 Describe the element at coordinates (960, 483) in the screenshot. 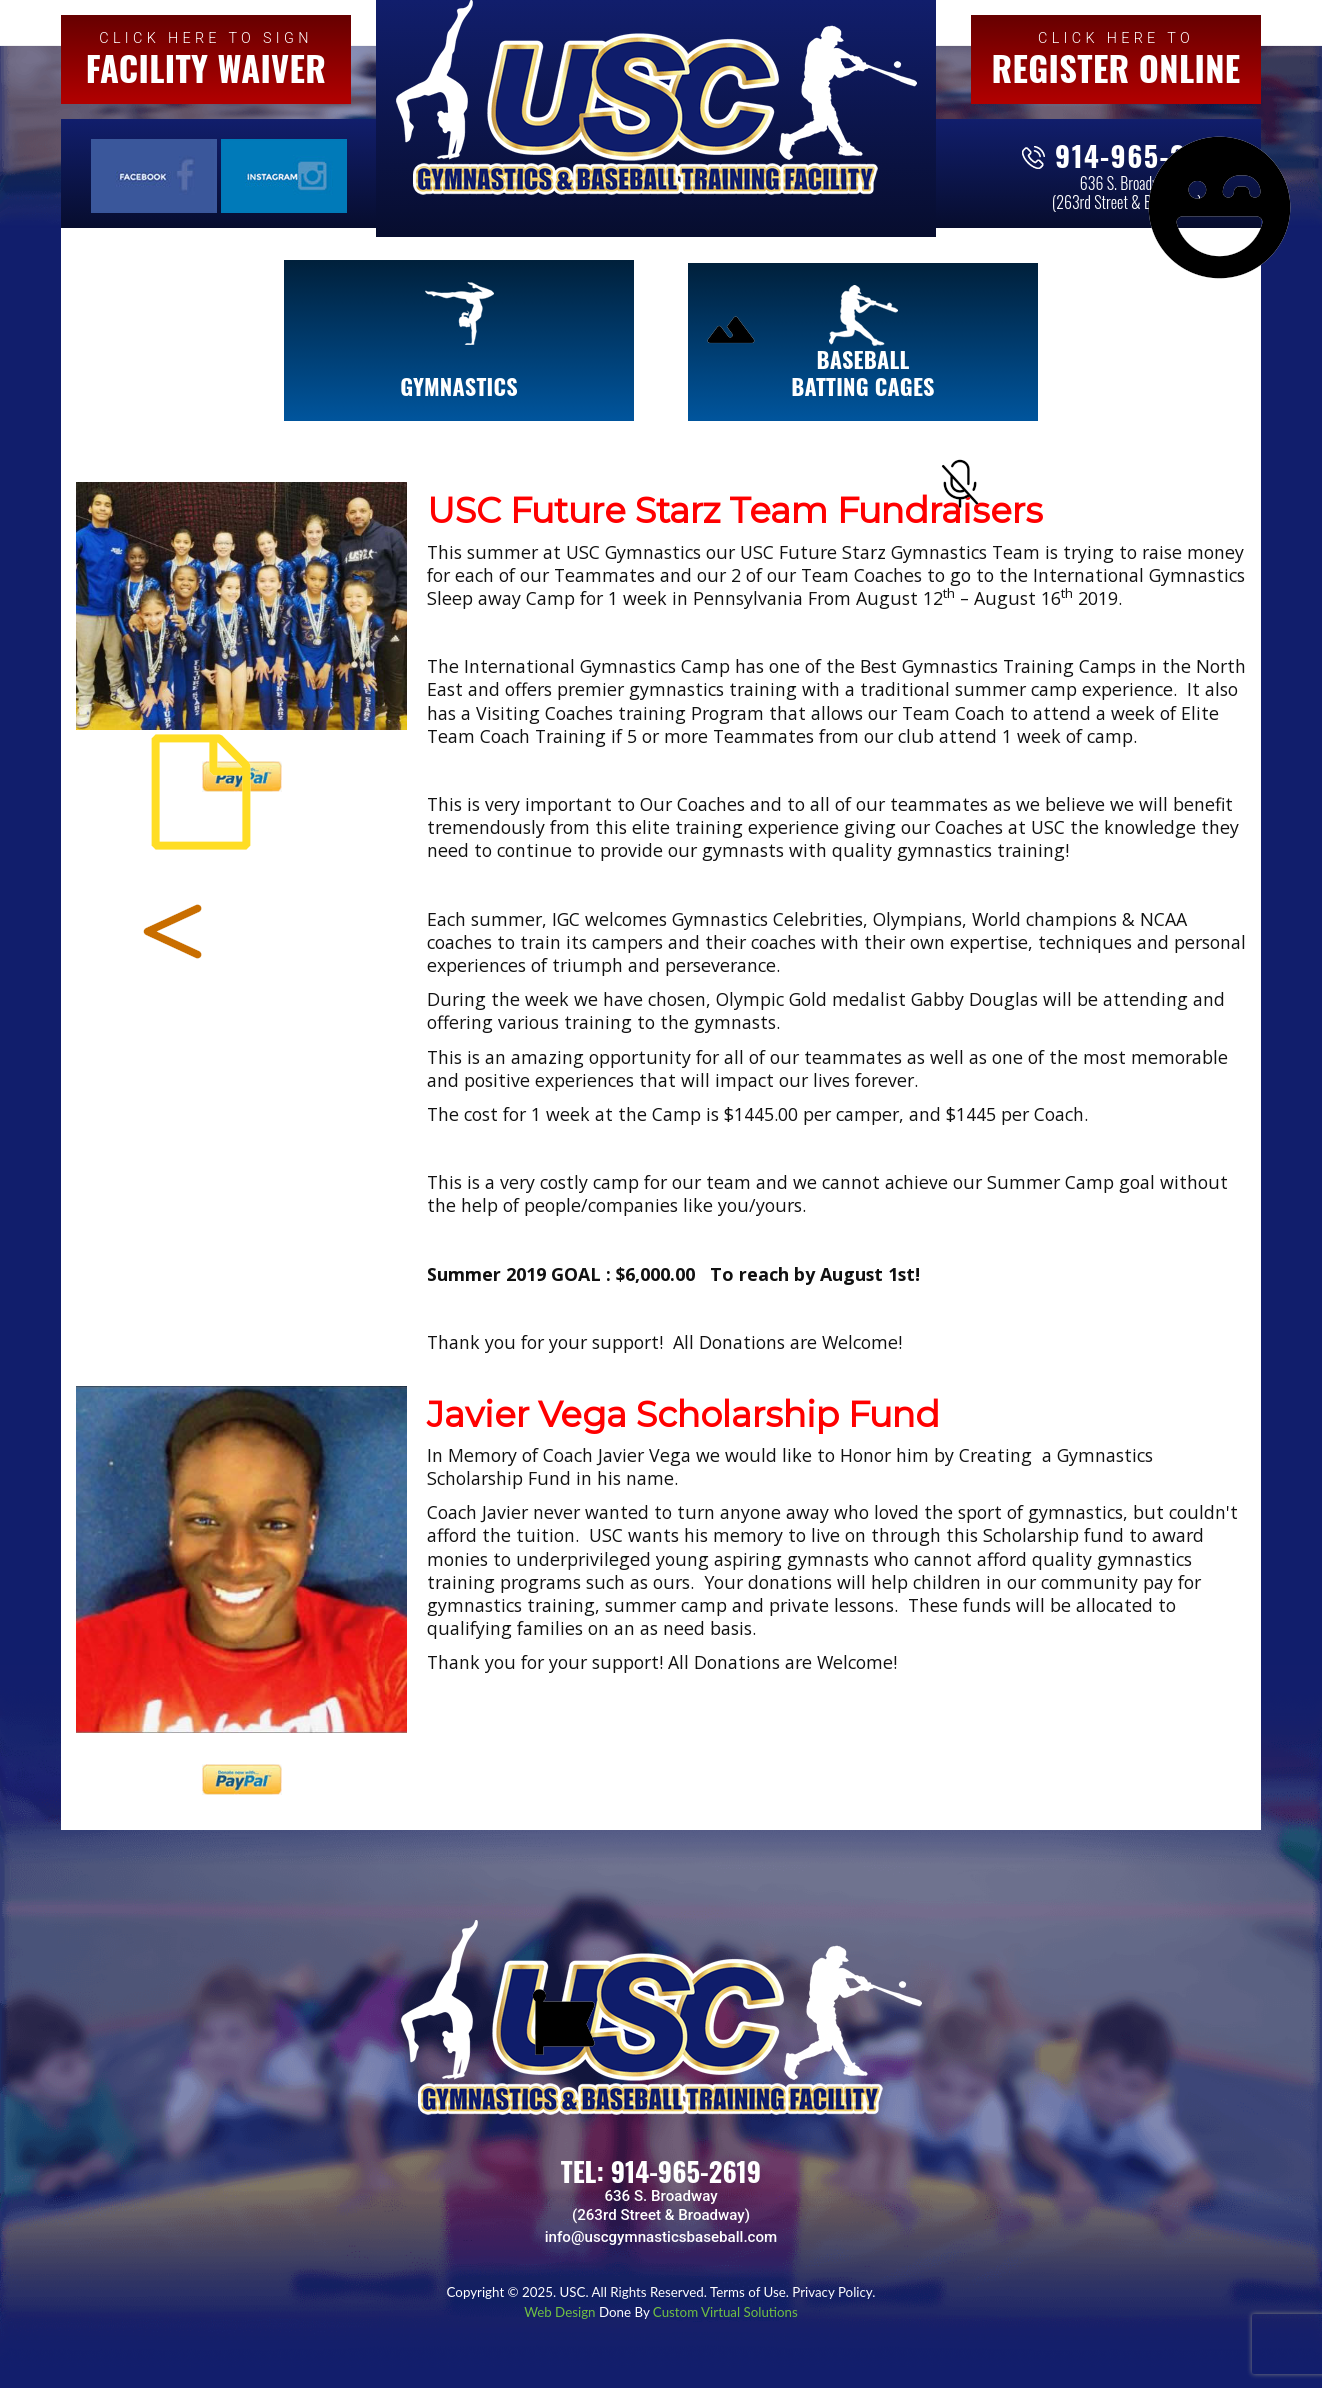

I see `mute your microphone` at that location.